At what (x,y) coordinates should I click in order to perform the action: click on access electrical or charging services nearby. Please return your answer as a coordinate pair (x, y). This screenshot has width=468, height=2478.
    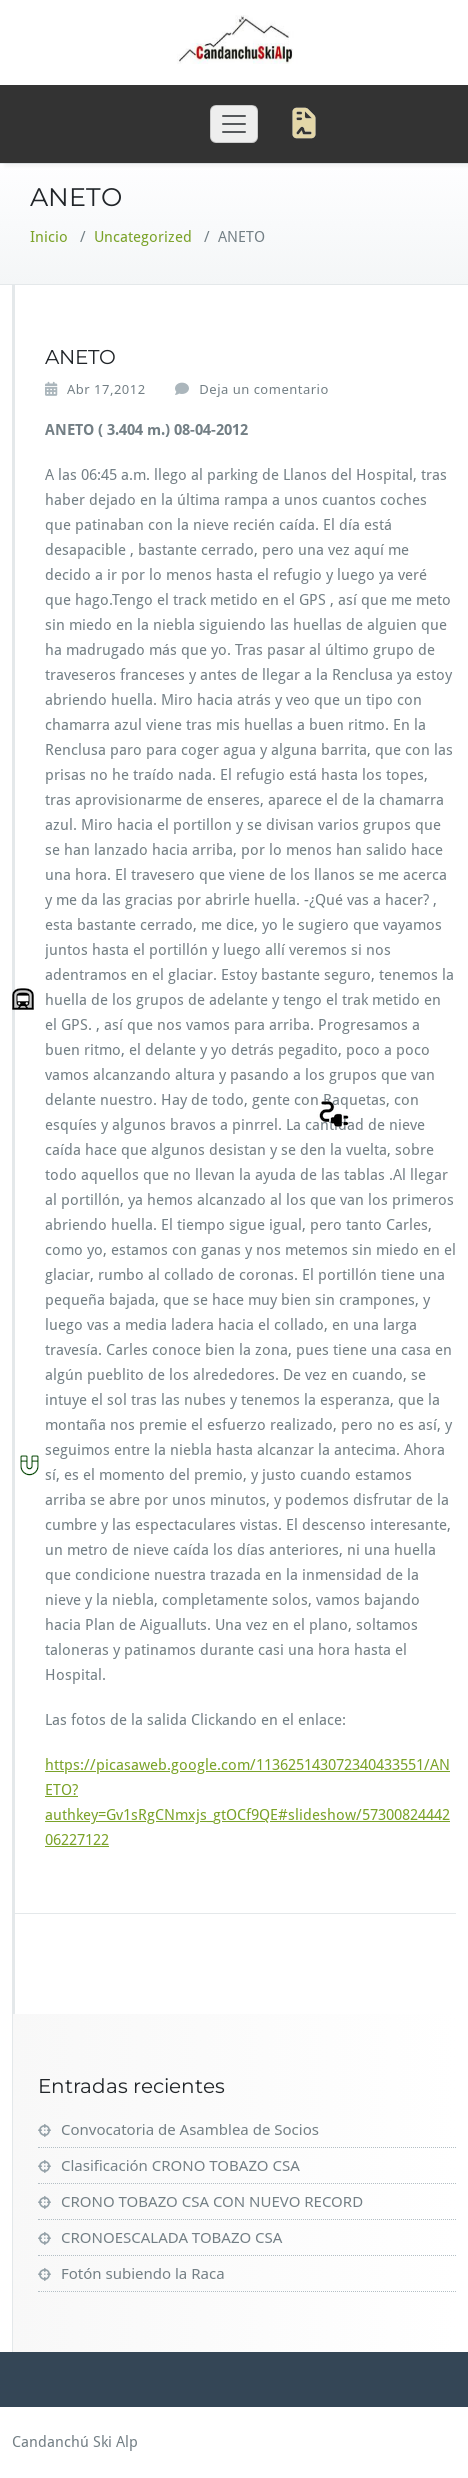
    Looking at the image, I should click on (334, 1114).